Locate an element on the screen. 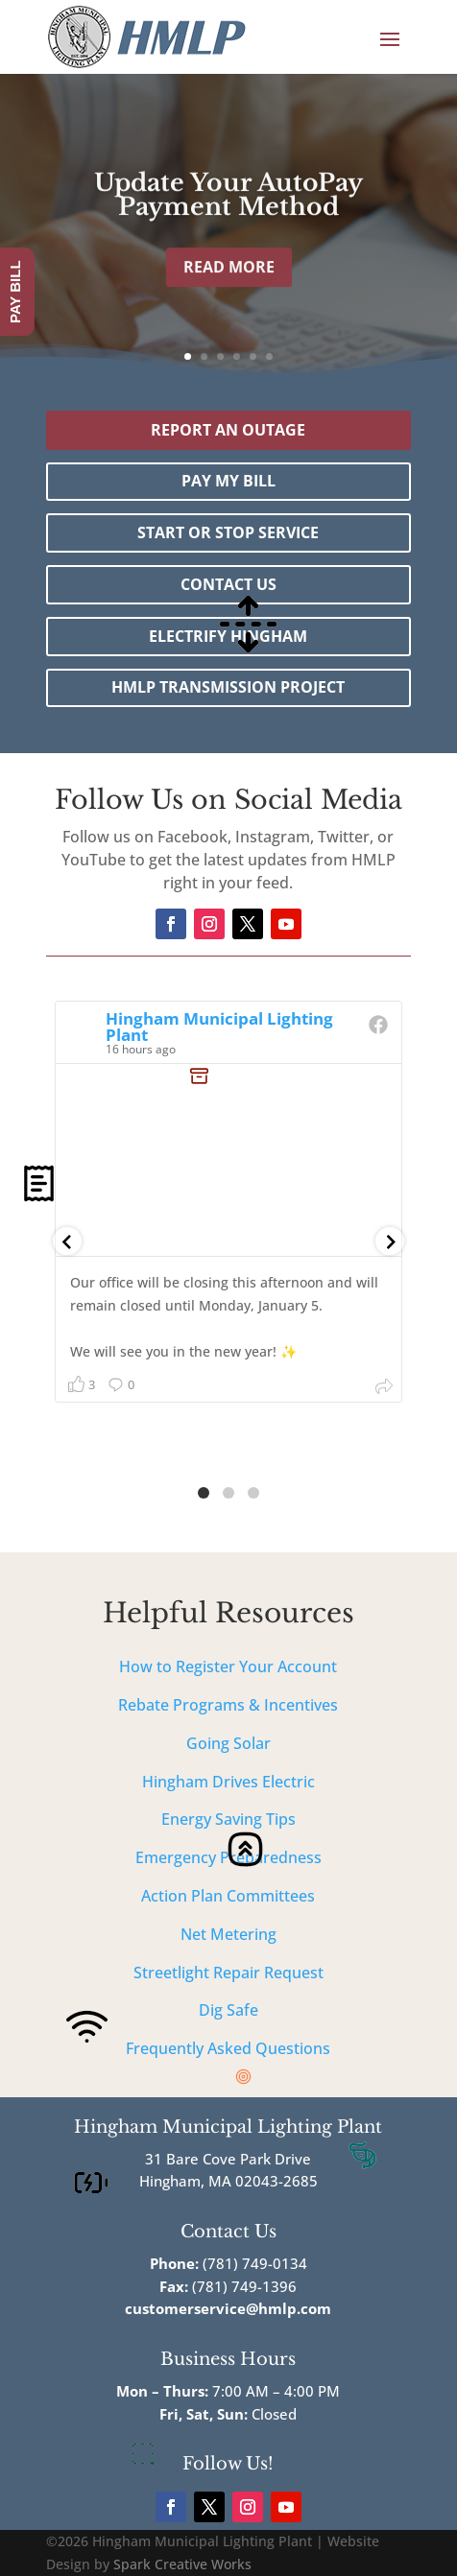 Image resolution: width=457 pixels, height=2576 pixels. view receipt or transaction details is located at coordinates (38, 1183).